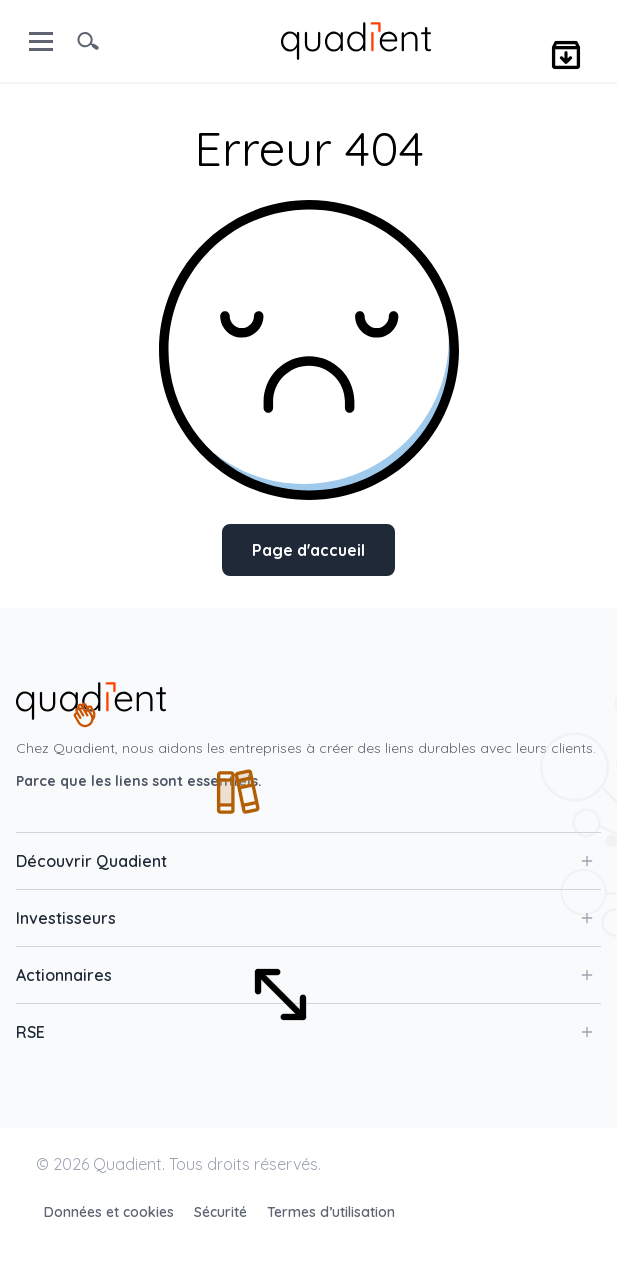  What do you see at coordinates (566, 55) in the screenshot?
I see `download to local storage` at bounding box center [566, 55].